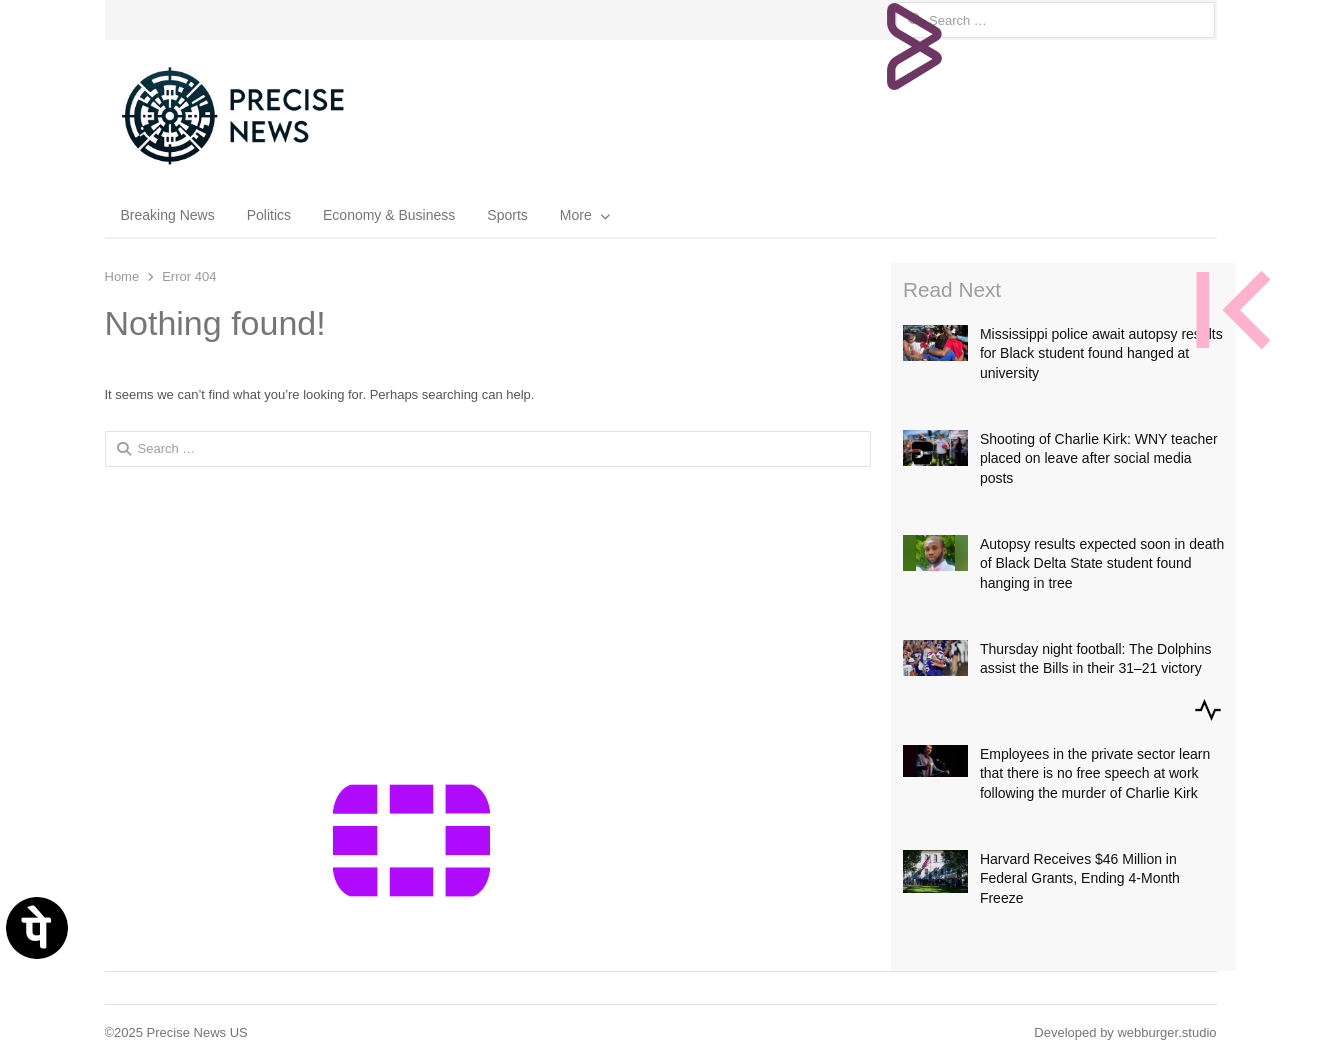 This screenshot has width=1321, height=1061. What do you see at coordinates (37, 928) in the screenshot?
I see `open PhonePe payment app` at bounding box center [37, 928].